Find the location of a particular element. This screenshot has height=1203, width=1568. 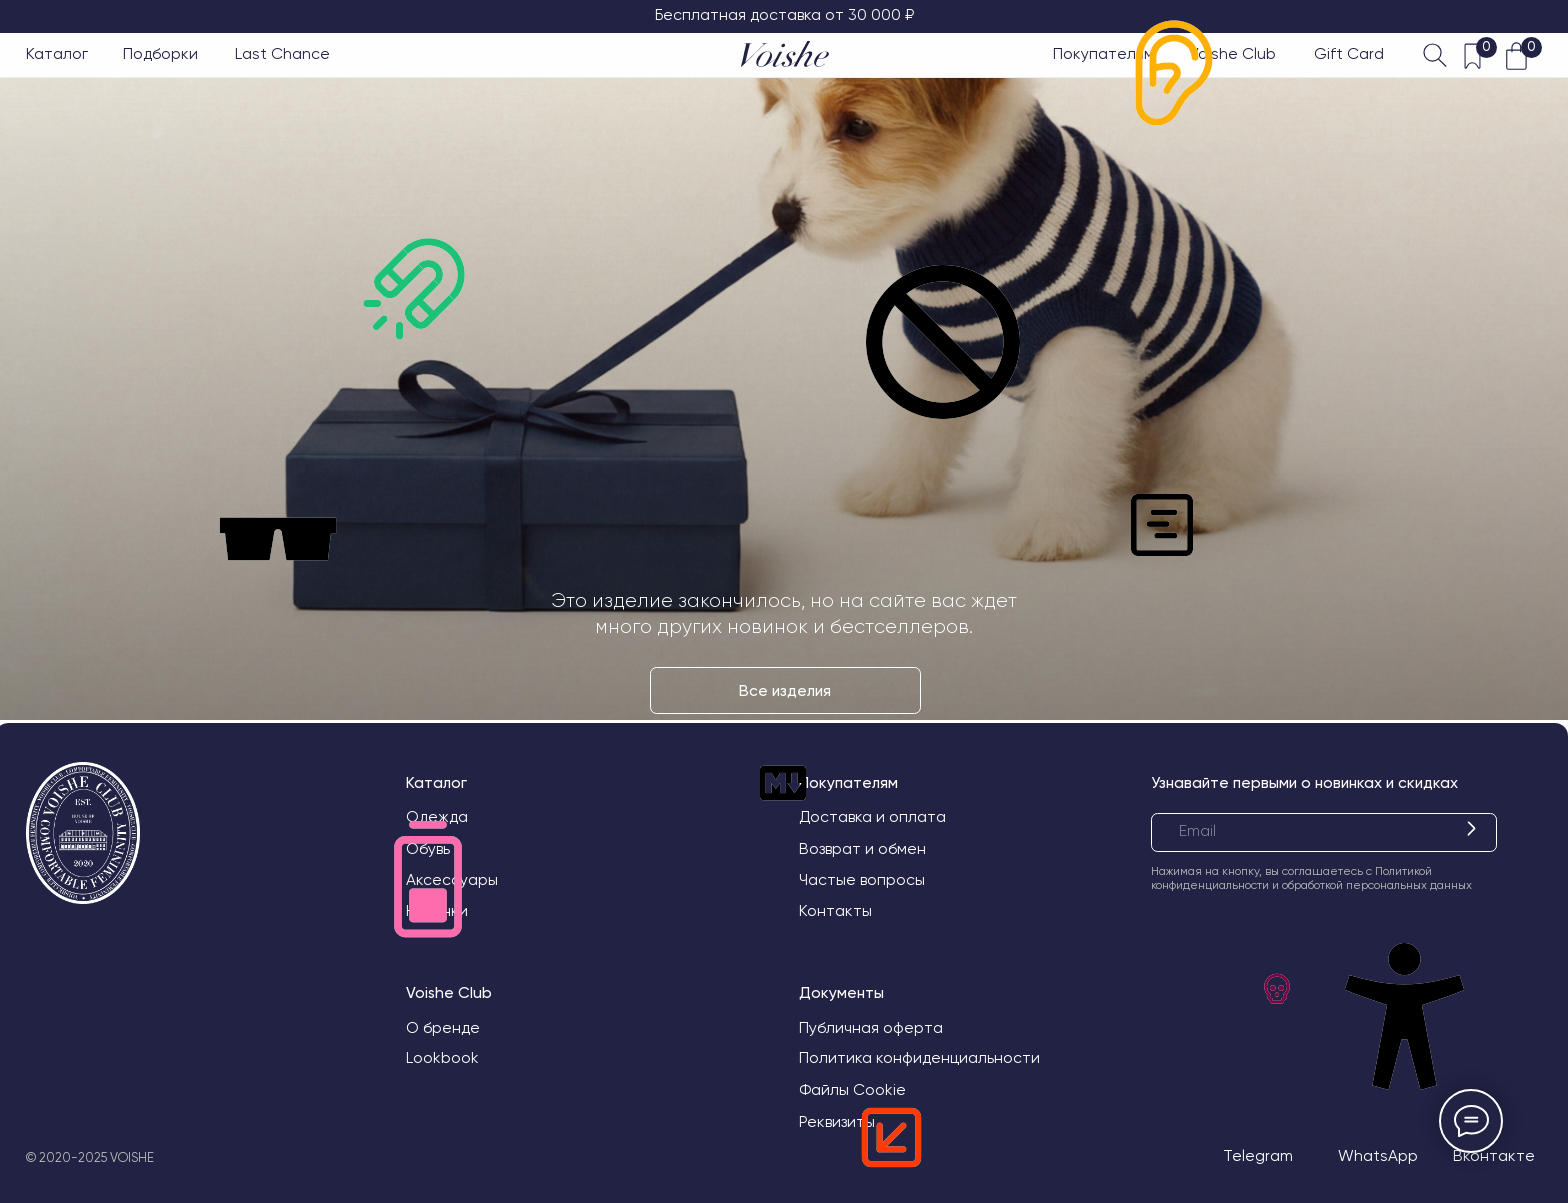

view project roadmap is located at coordinates (1162, 525).